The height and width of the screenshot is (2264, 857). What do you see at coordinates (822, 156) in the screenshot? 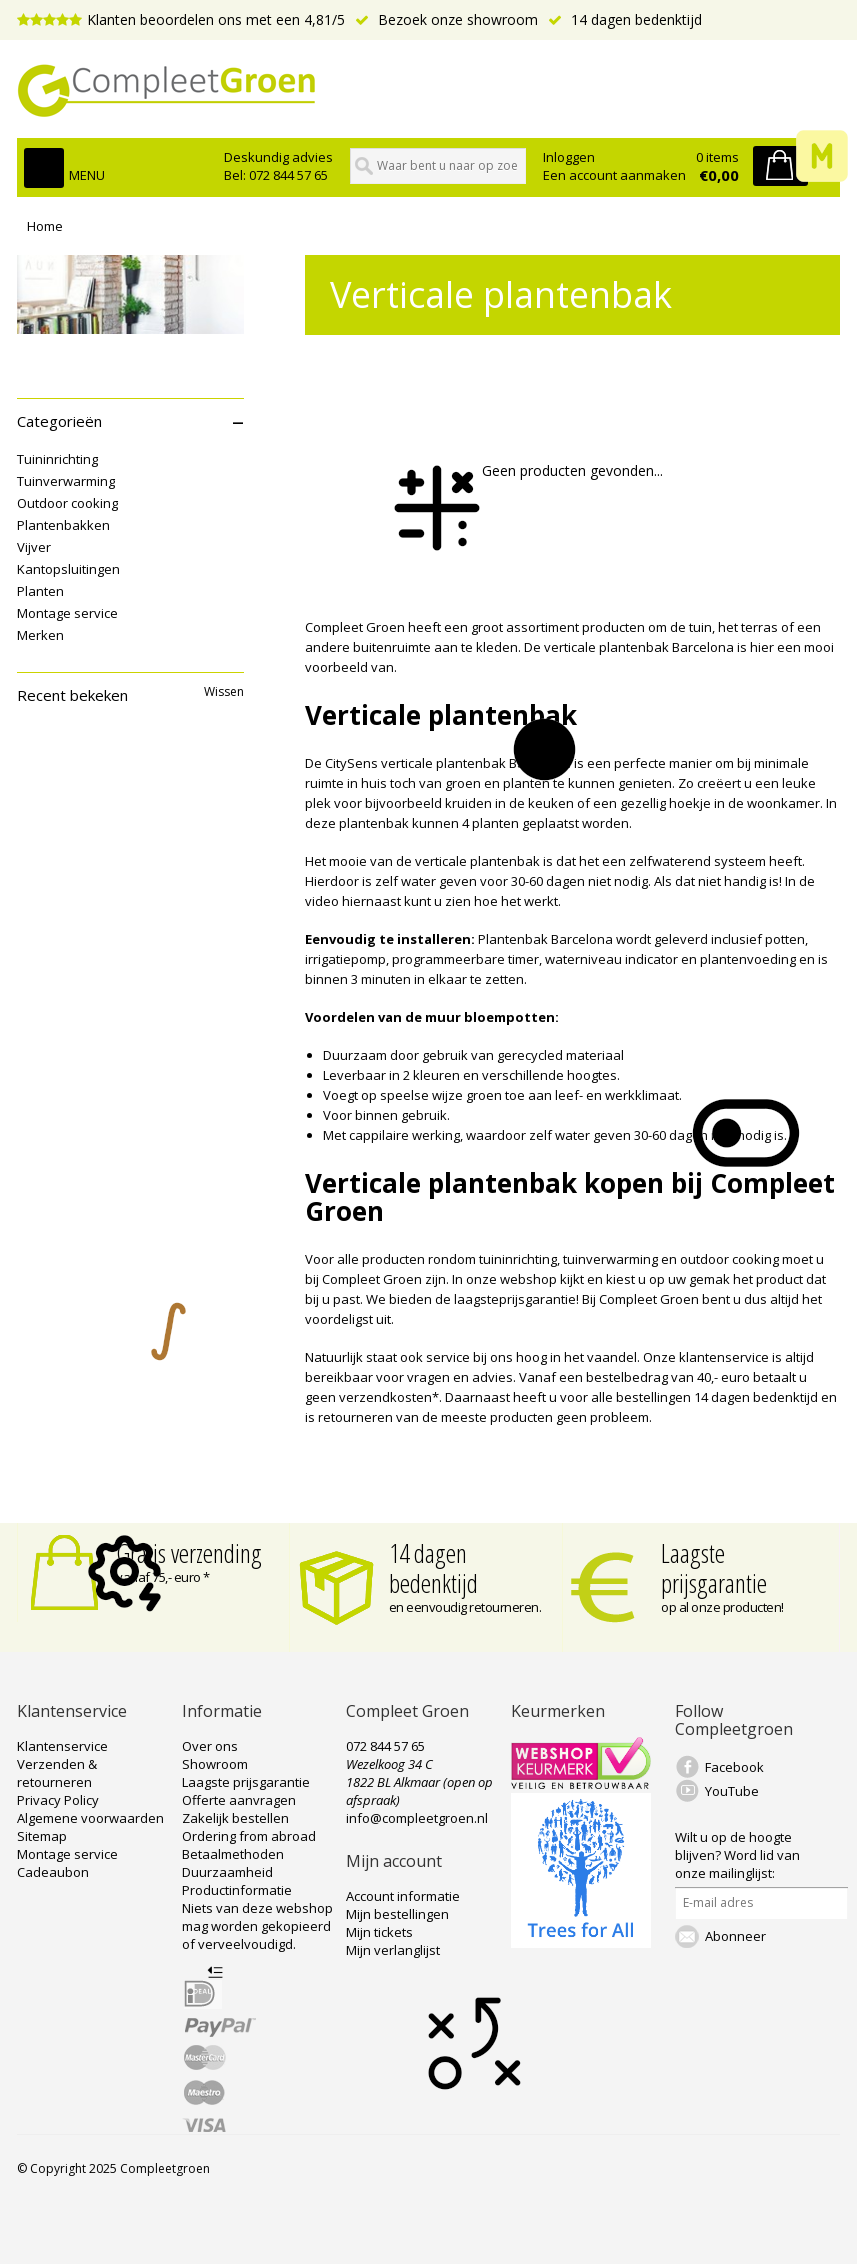
I see `indicates medium size option` at bounding box center [822, 156].